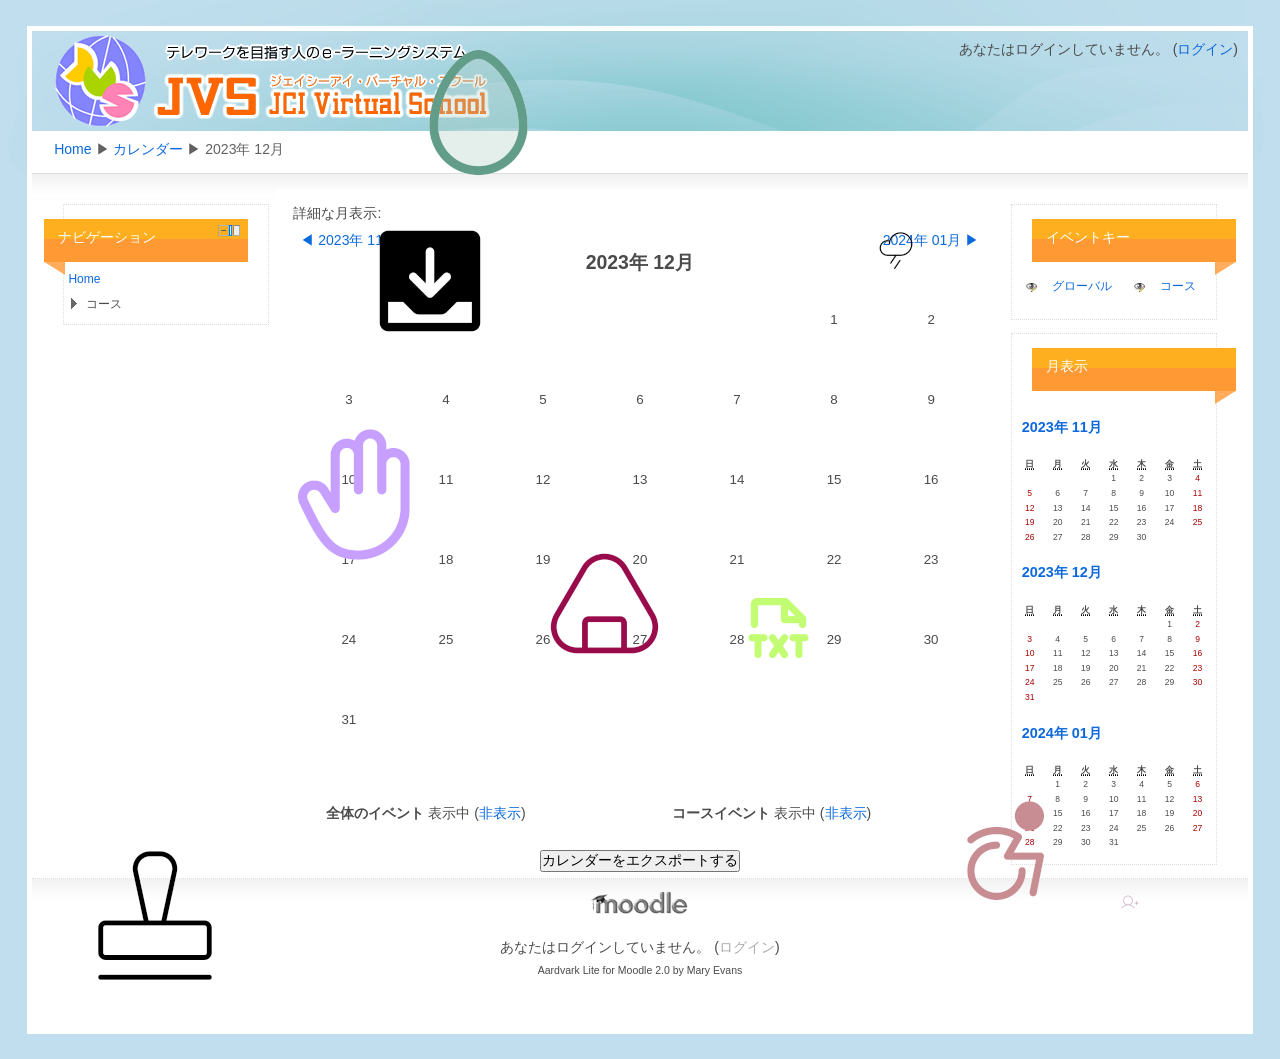 Image resolution: width=1280 pixels, height=1059 pixels. What do you see at coordinates (604, 603) in the screenshot?
I see `browse japanese food options` at bounding box center [604, 603].